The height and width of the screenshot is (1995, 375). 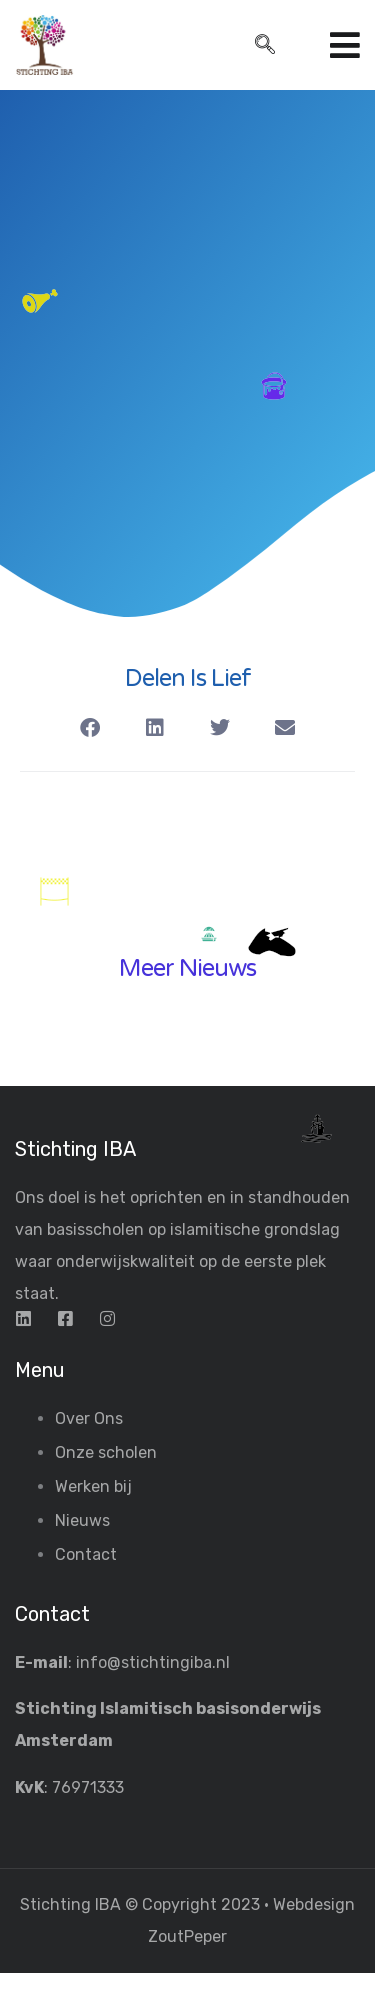 I want to click on indicates race or level completion, so click(x=54, y=891).